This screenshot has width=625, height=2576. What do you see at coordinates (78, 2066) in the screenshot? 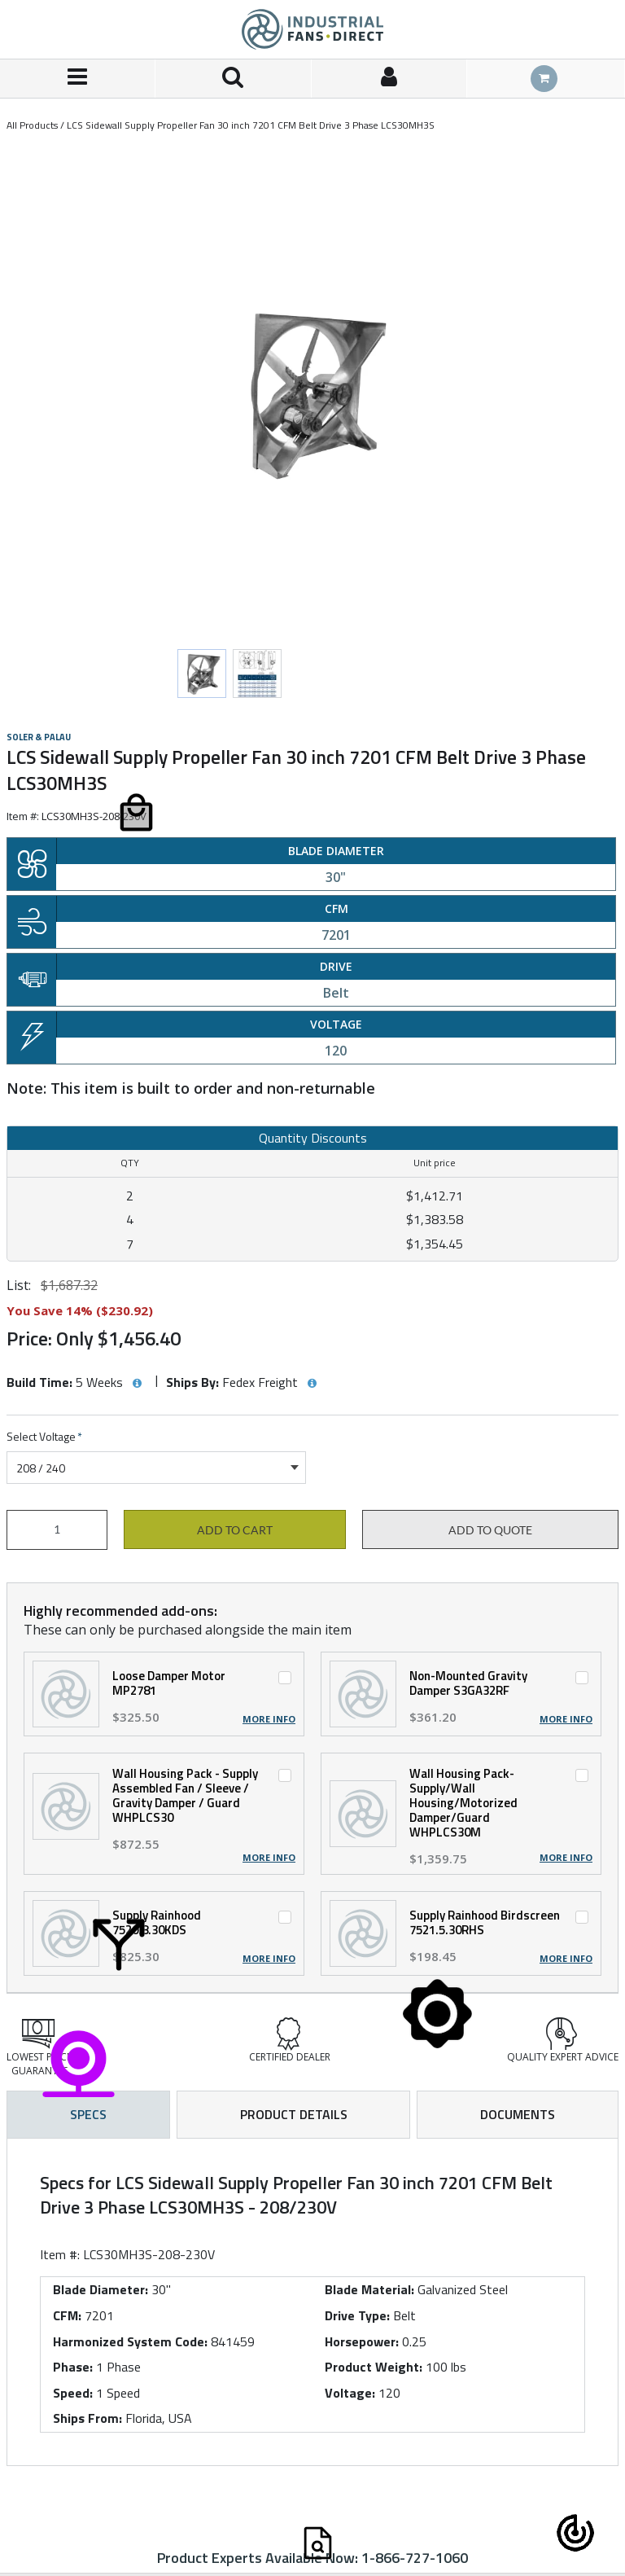
I see `enable webcam or video camera` at bounding box center [78, 2066].